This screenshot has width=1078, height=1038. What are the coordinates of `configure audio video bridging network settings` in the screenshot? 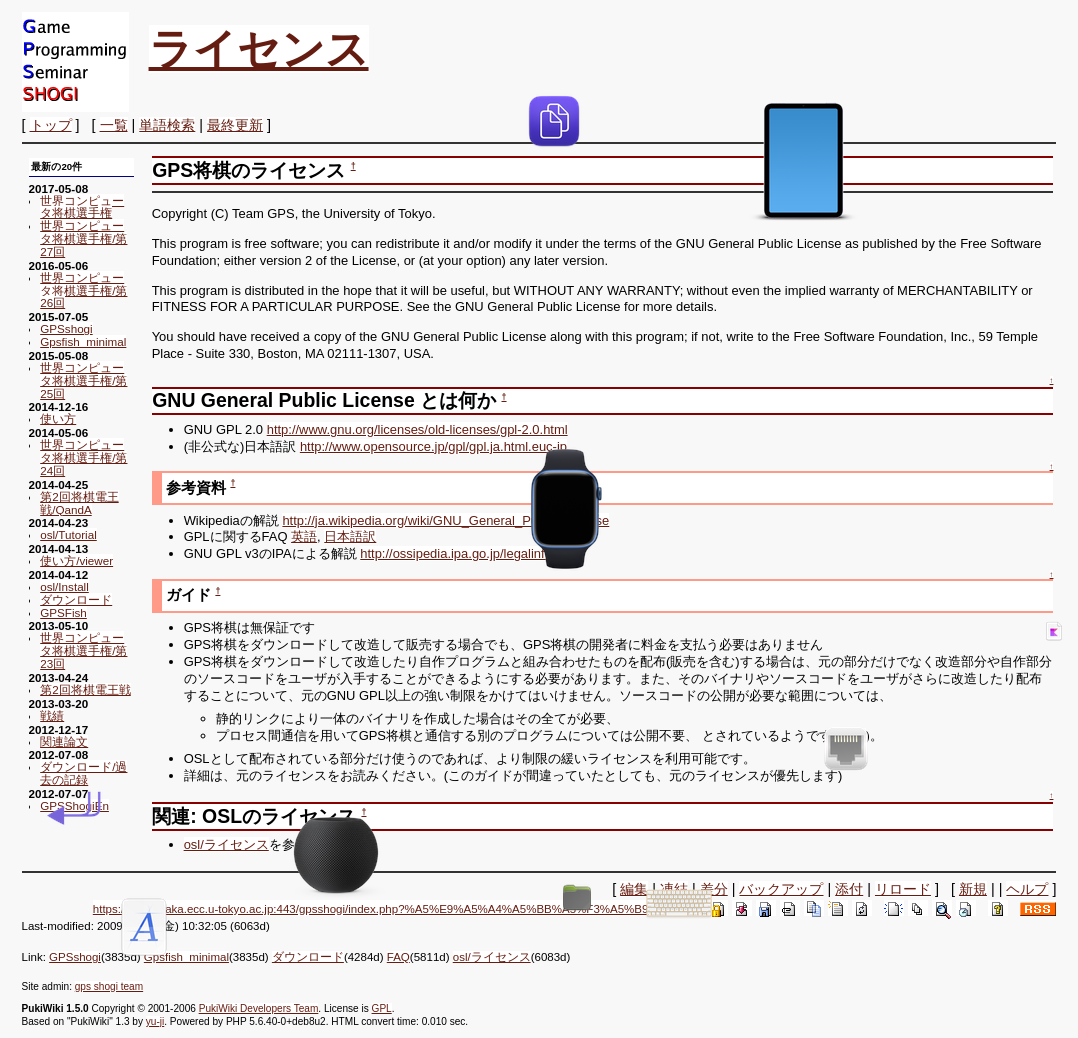 It's located at (846, 748).